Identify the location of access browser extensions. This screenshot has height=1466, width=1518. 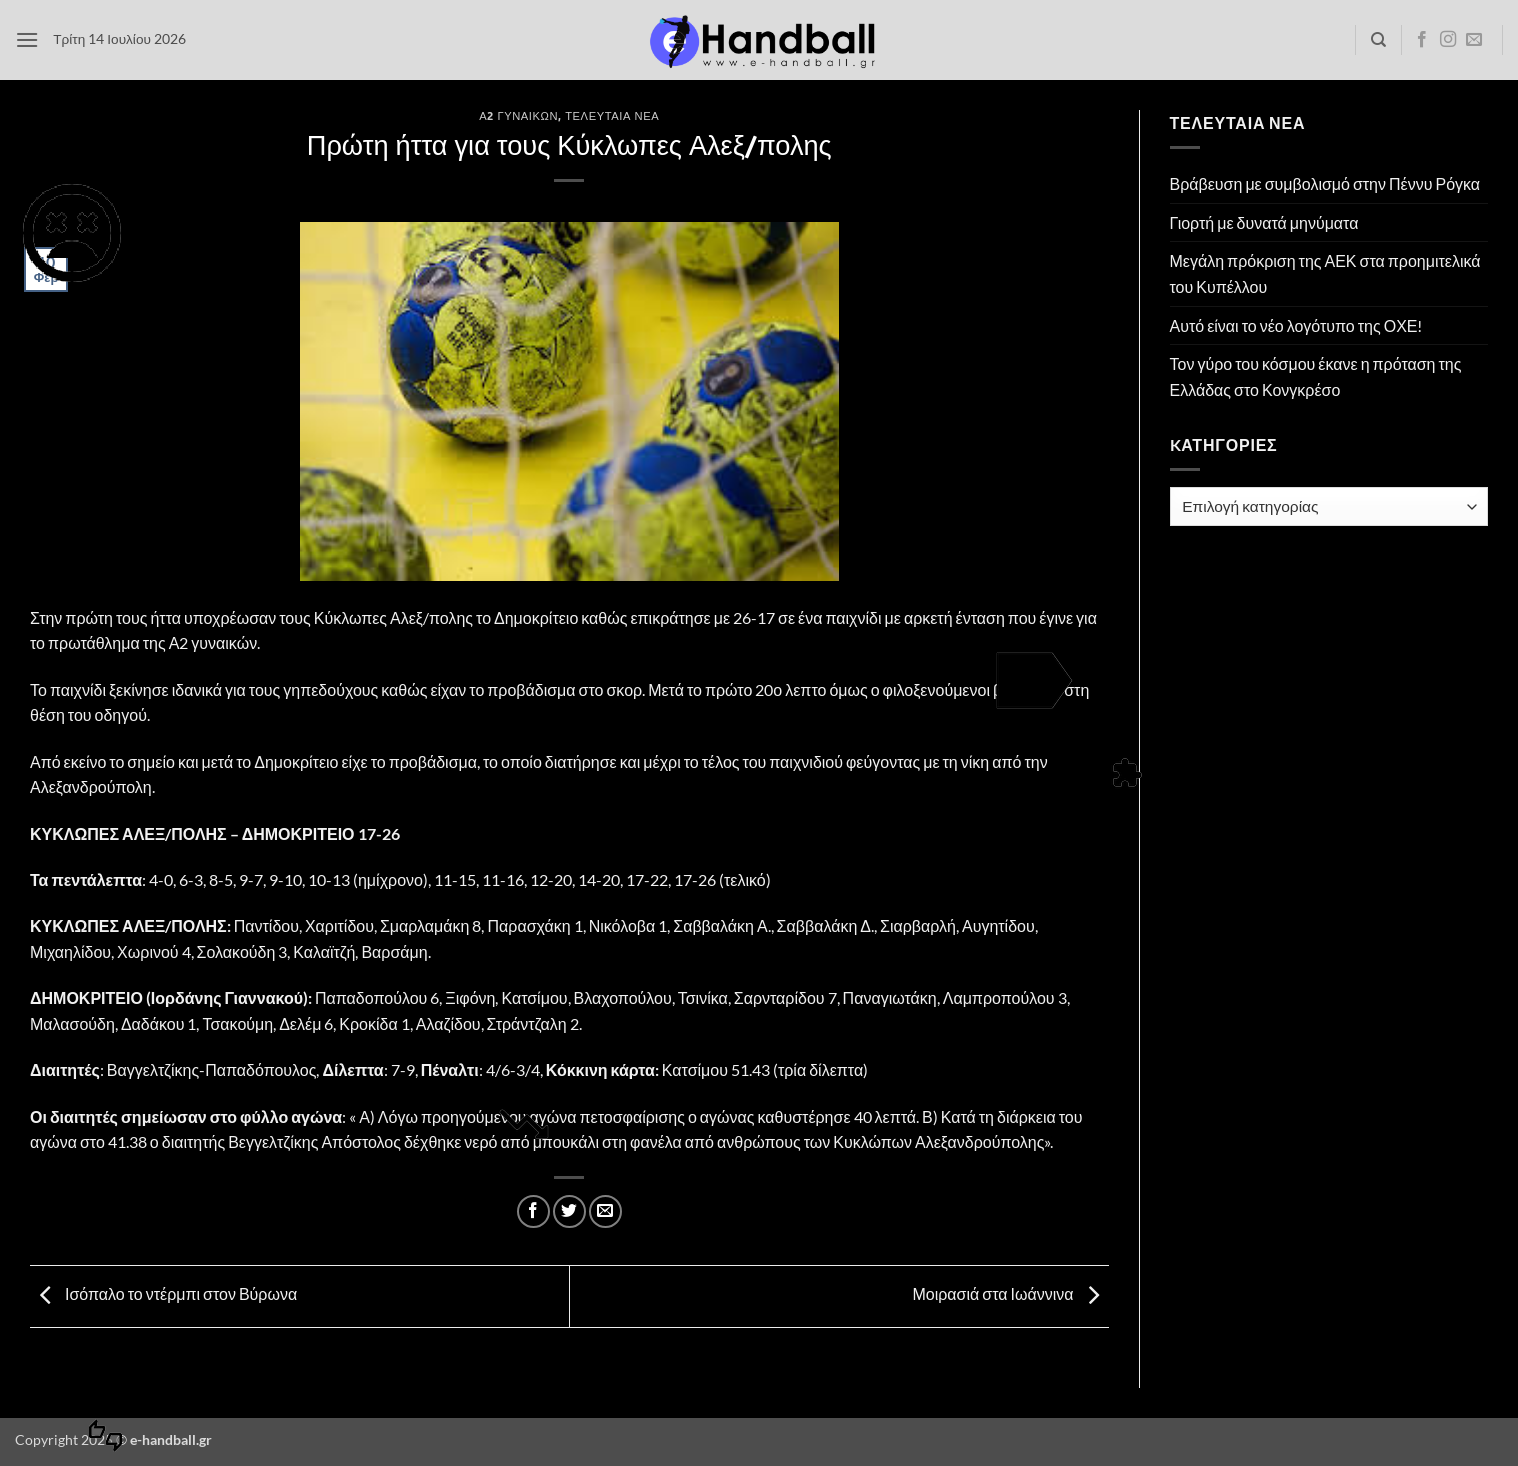
(1127, 773).